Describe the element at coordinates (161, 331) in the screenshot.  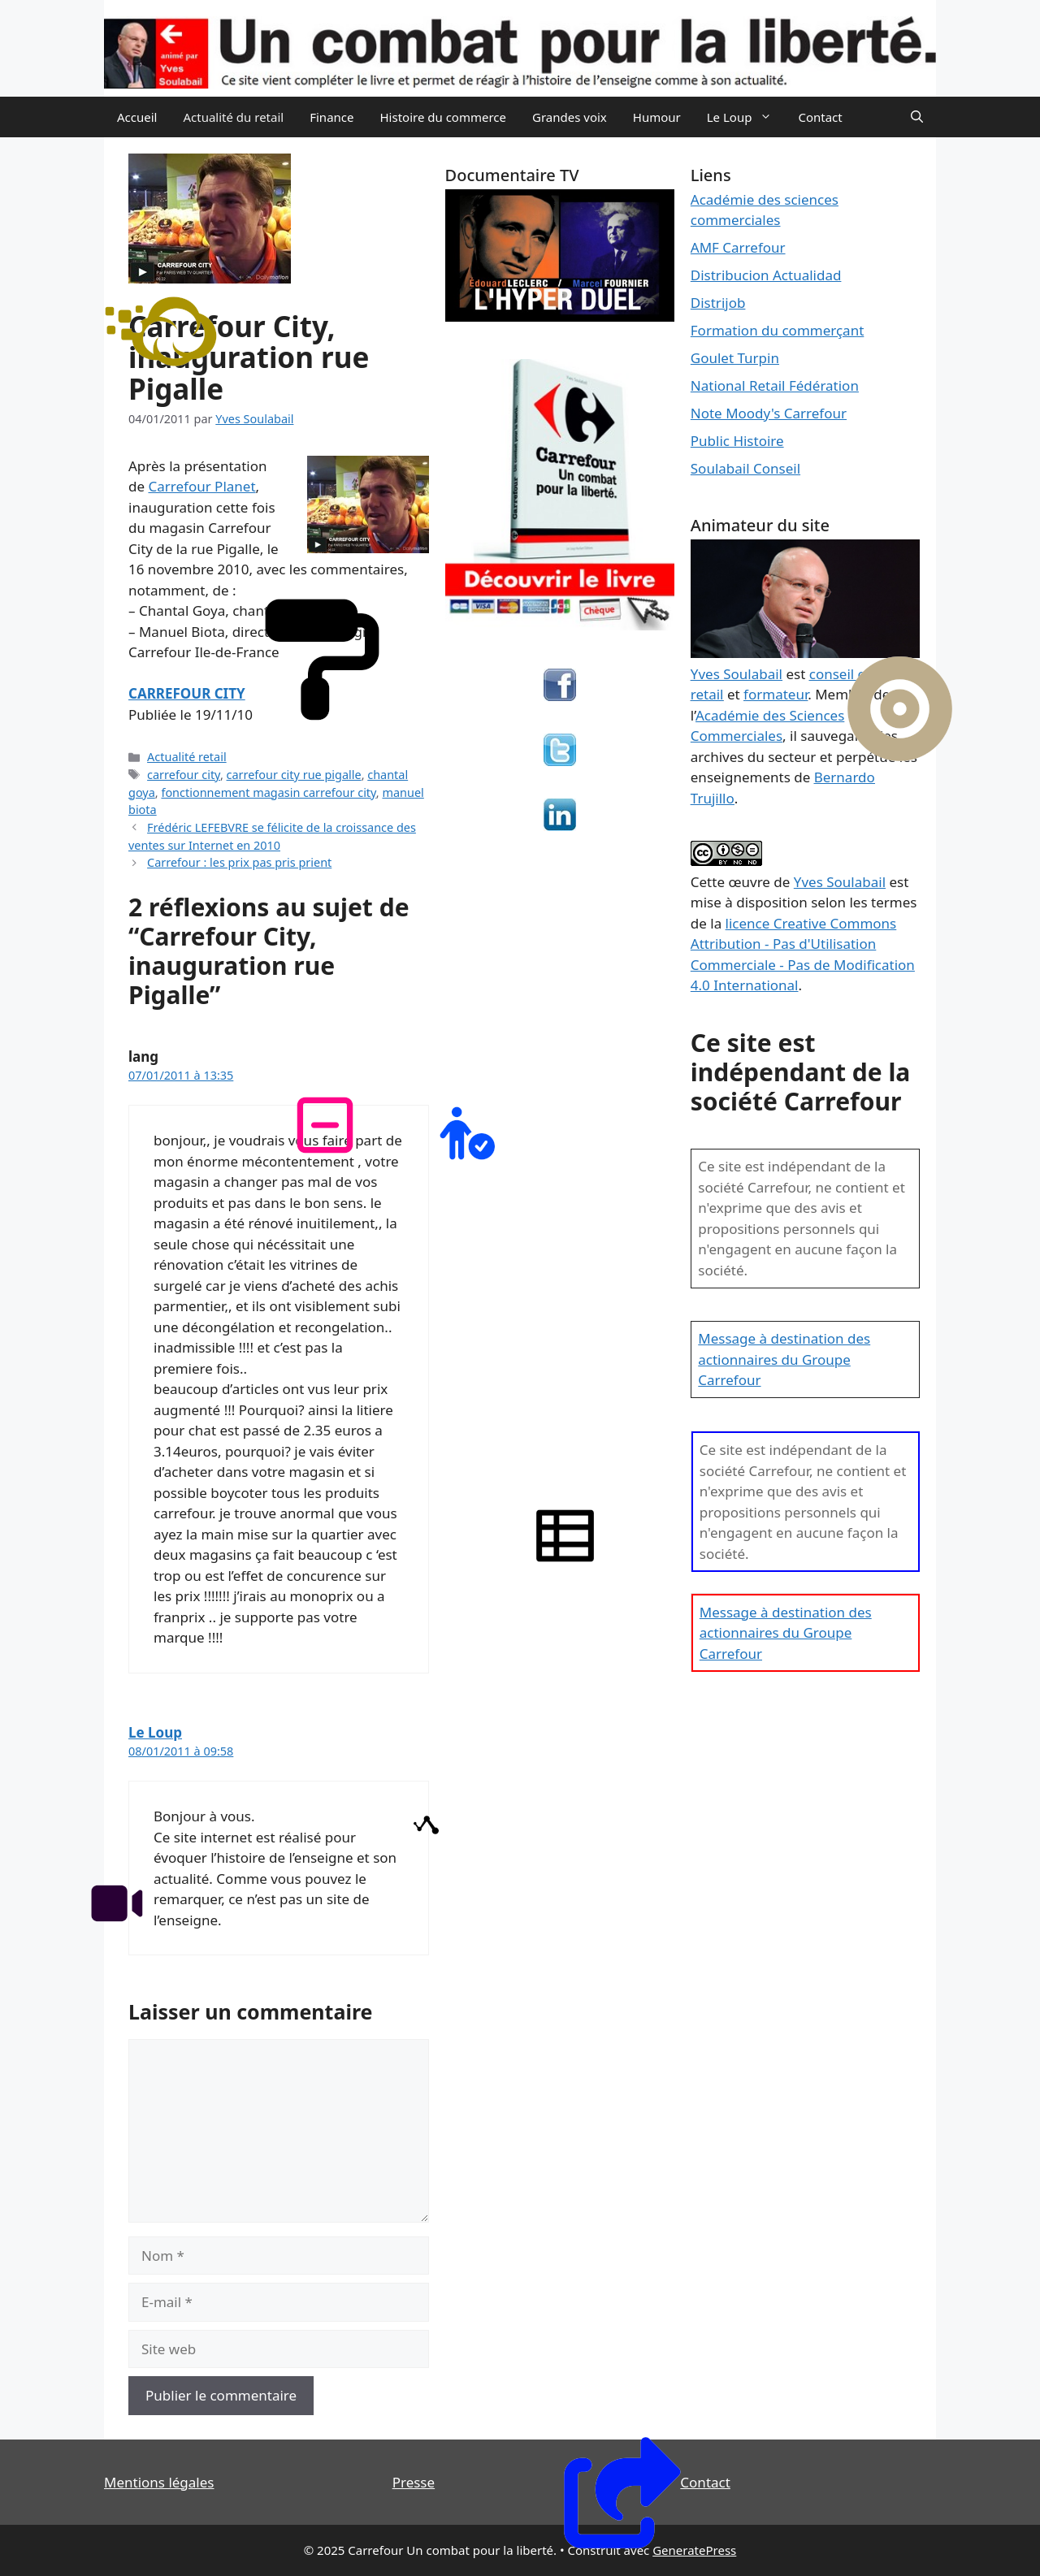
I see `cloudversify logo` at that location.